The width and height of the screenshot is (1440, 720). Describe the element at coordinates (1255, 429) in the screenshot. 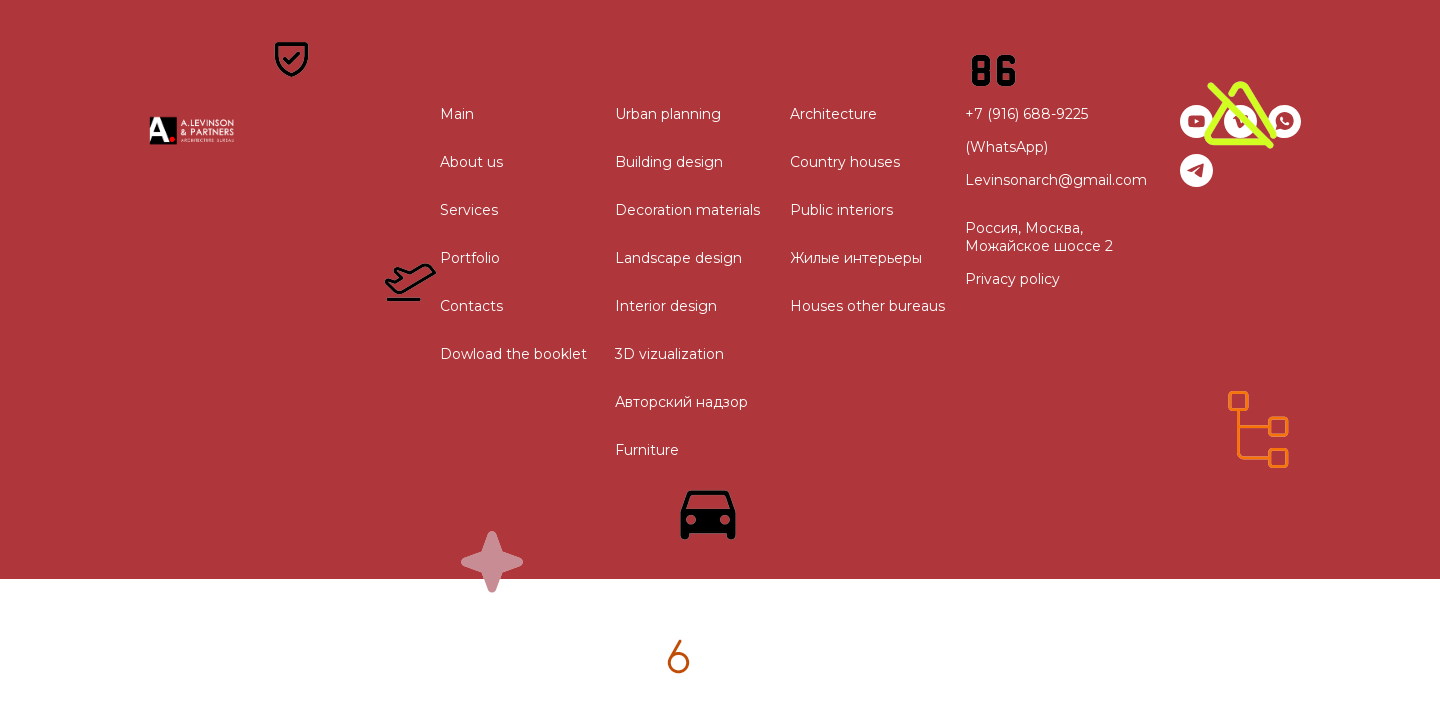

I see `view hierarchical folder structure` at that location.